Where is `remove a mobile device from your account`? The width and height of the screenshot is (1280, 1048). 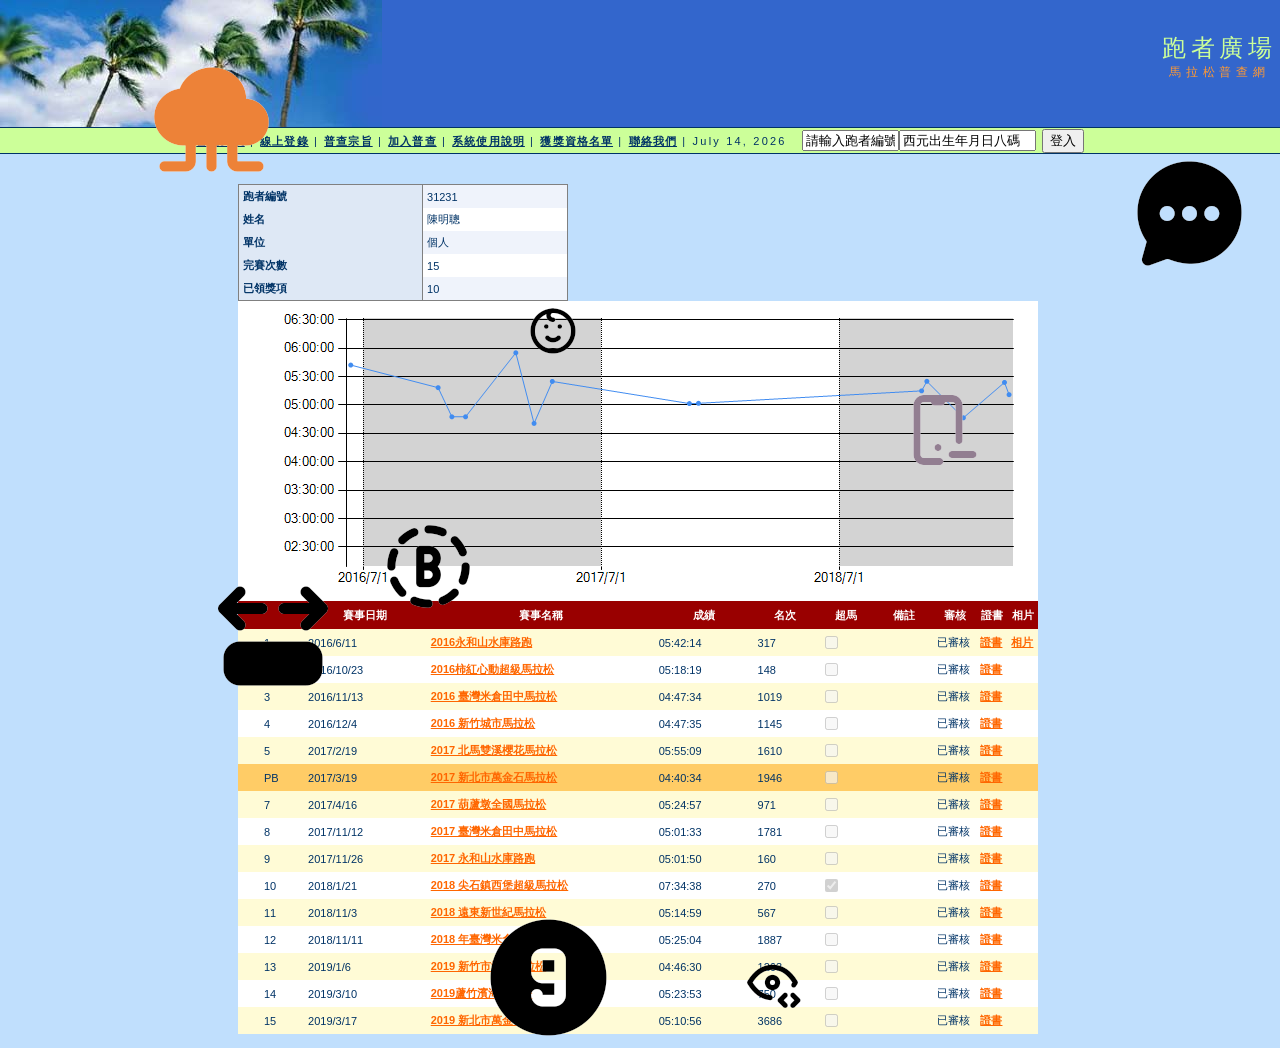
remove a mobile device from your account is located at coordinates (938, 430).